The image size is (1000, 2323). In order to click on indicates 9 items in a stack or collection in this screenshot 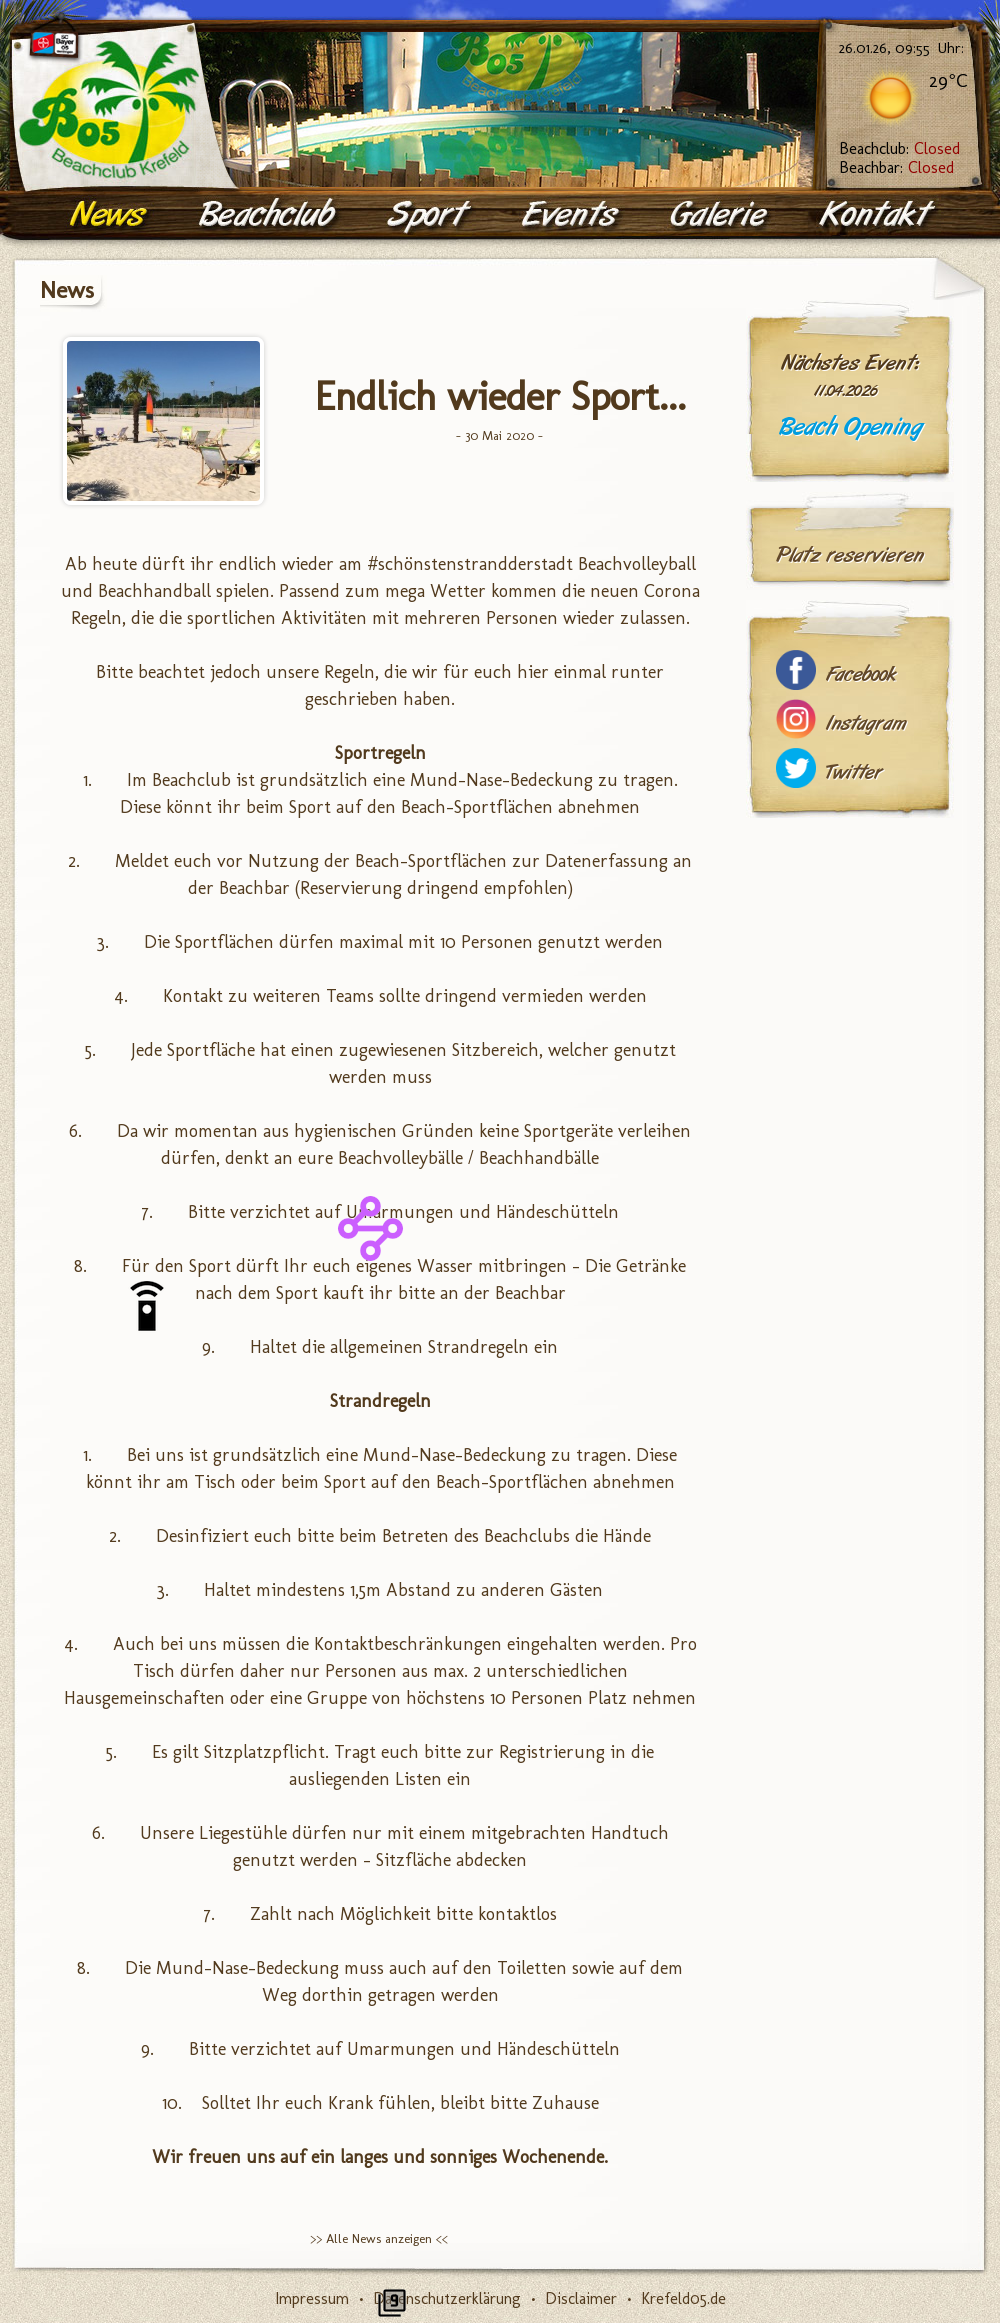, I will do `click(392, 2303)`.